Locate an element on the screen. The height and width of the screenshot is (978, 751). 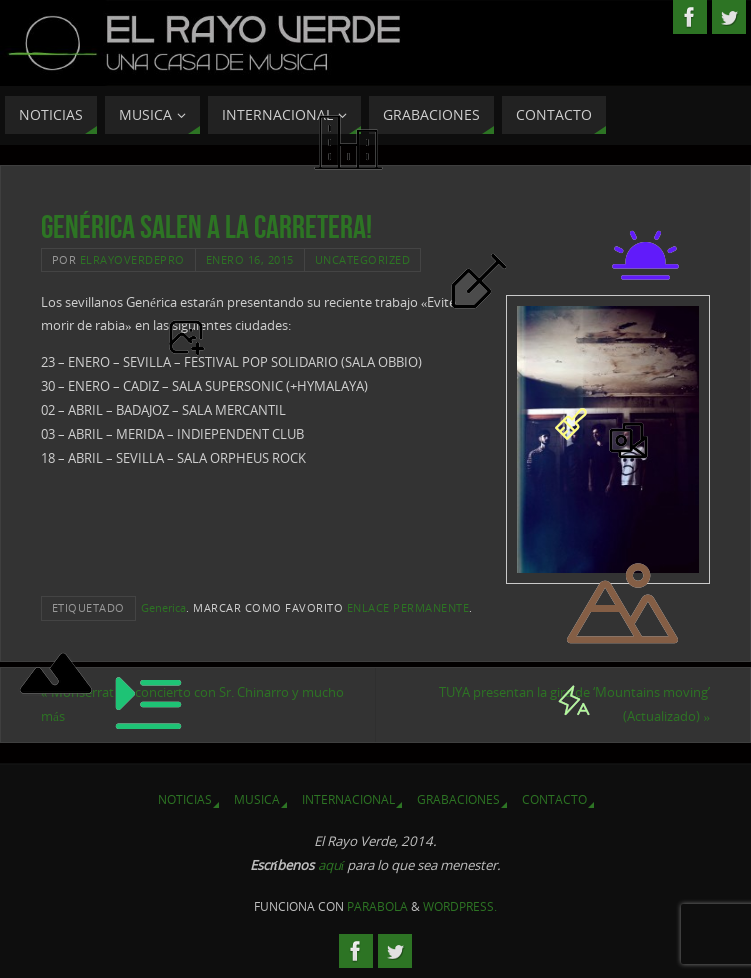
add a new photo is located at coordinates (186, 337).